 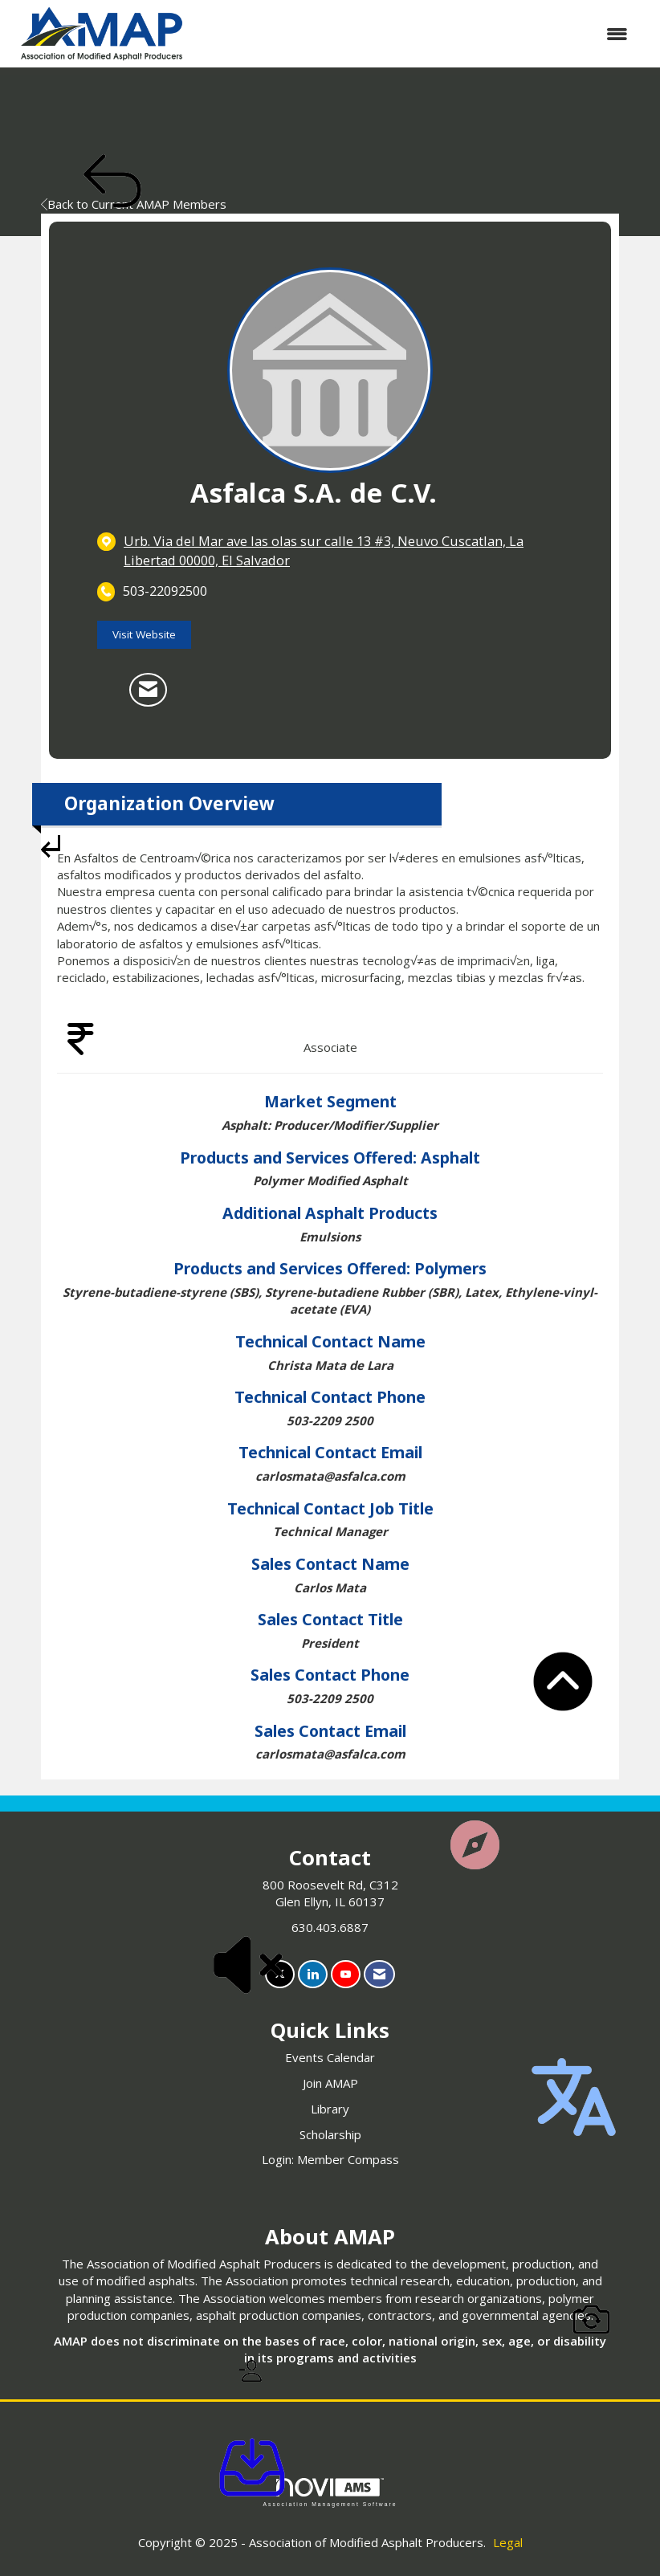 I want to click on access navigation or direction features, so click(x=475, y=1844).